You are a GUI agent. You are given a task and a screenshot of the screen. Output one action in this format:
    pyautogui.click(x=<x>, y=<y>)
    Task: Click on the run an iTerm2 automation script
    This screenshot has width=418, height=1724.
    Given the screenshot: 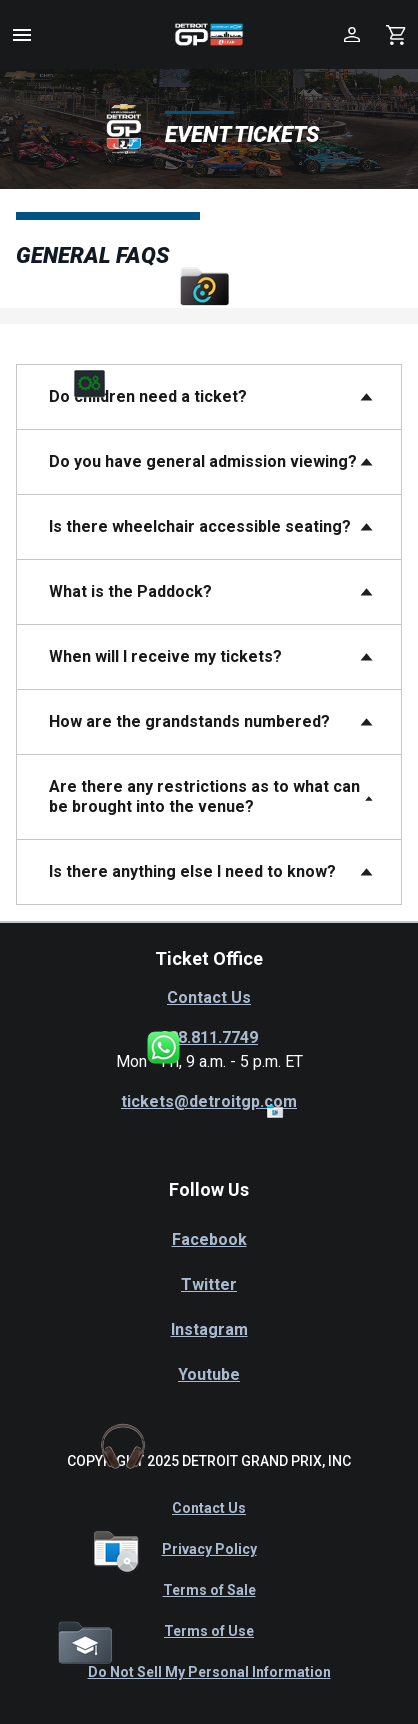 What is the action you would take?
    pyautogui.click(x=89, y=383)
    